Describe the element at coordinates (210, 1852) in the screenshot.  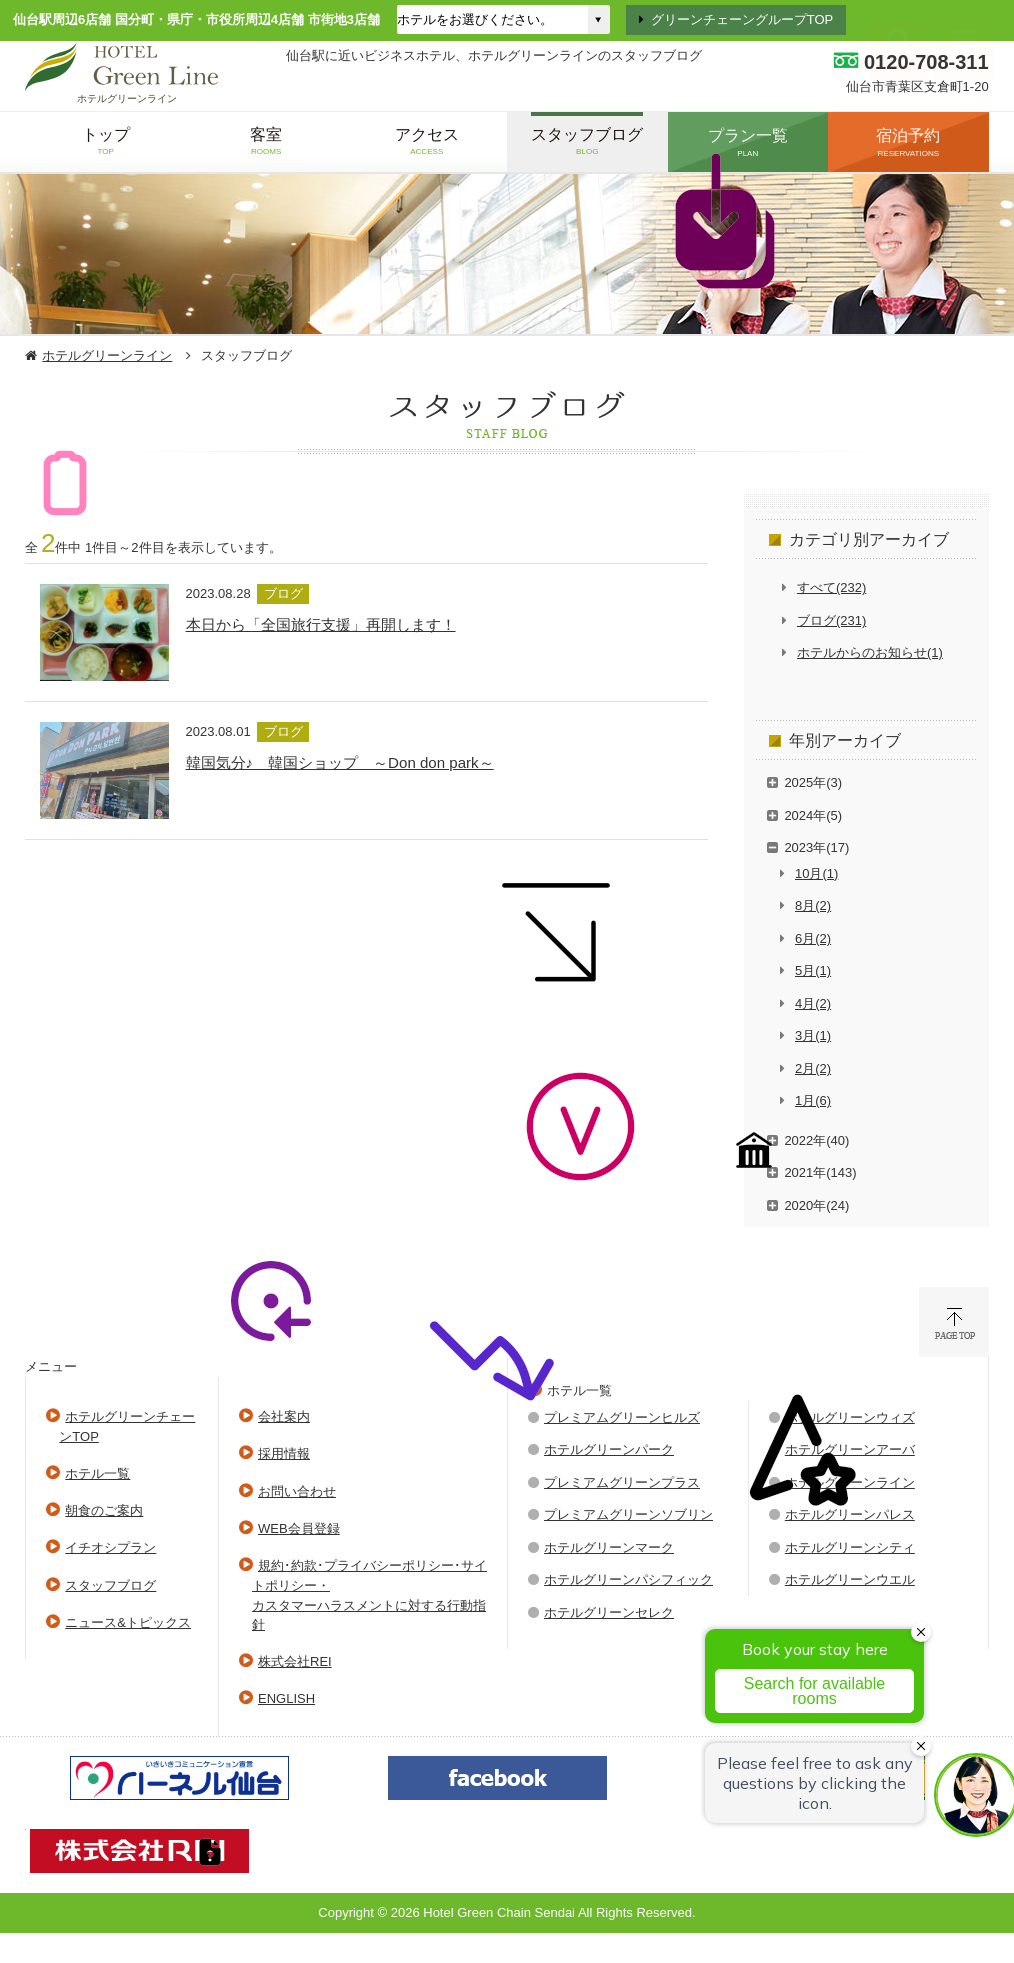
I see `unrecognized file type` at that location.